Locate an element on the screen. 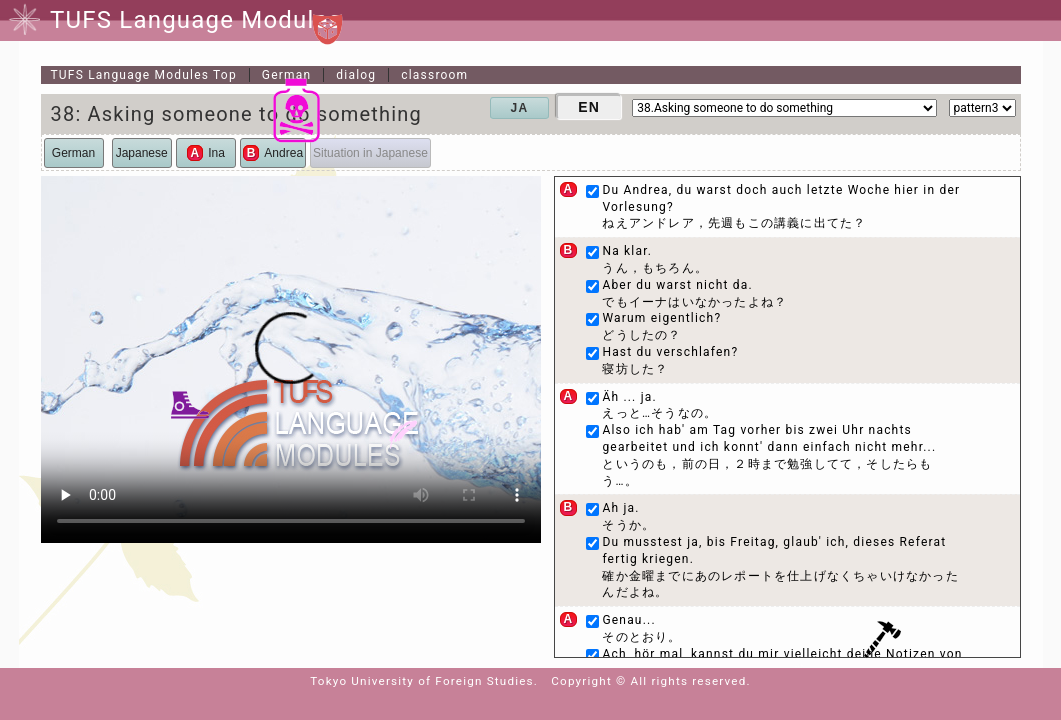  compose a new message or post is located at coordinates (402, 434).